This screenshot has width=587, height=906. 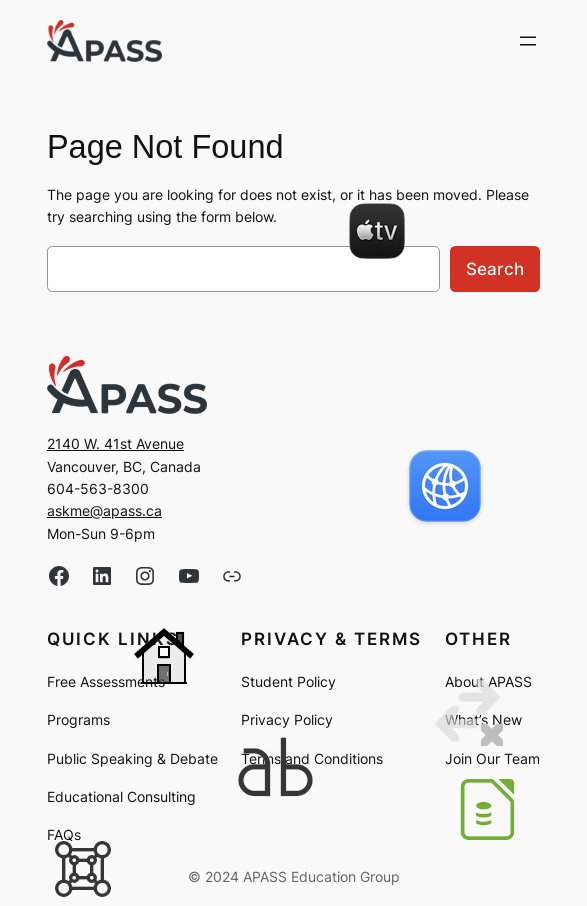 What do you see at coordinates (275, 769) in the screenshot?
I see `access font settings and preferences` at bounding box center [275, 769].